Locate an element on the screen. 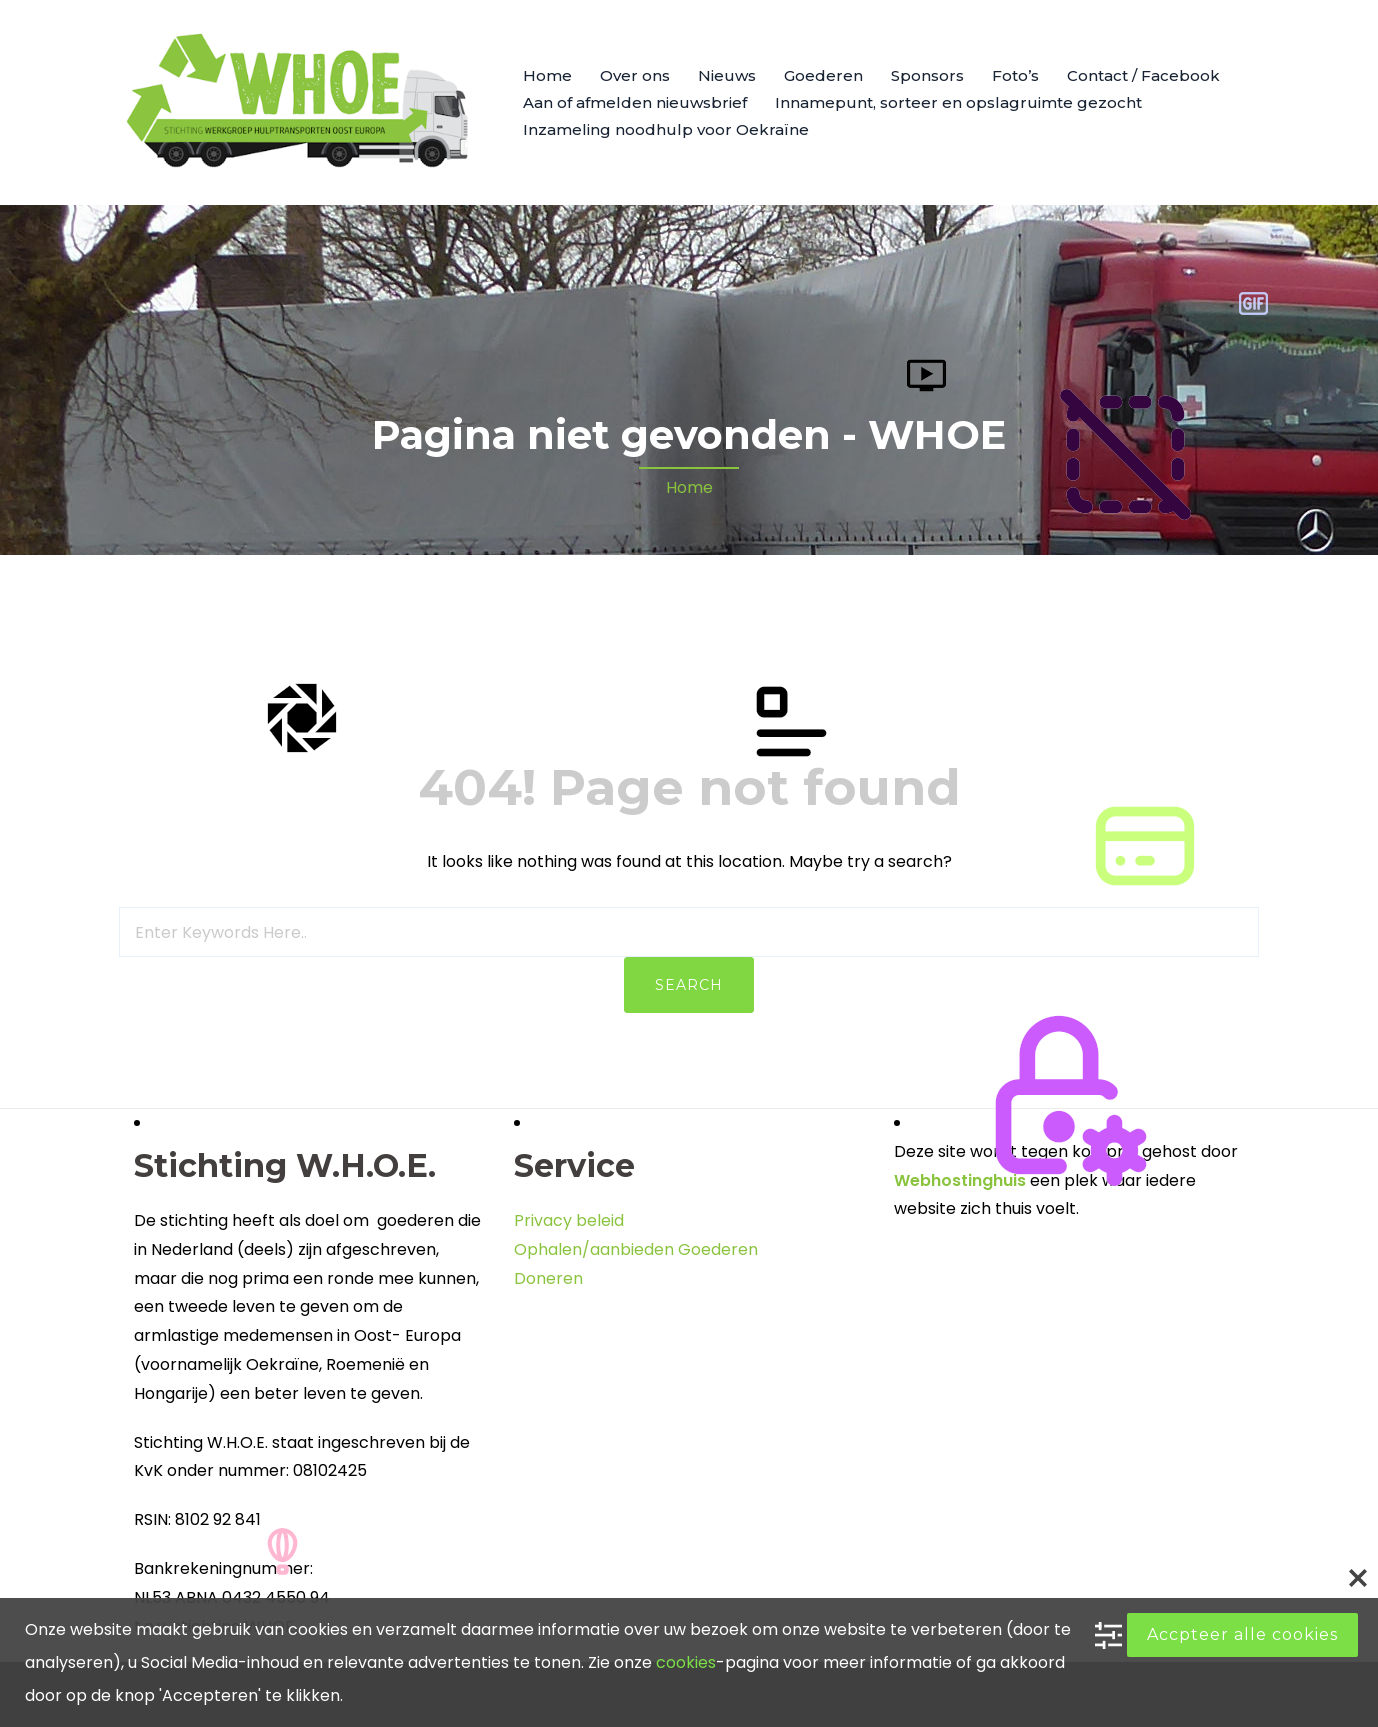 The width and height of the screenshot is (1378, 1727). access on-demand video content is located at coordinates (926, 375).